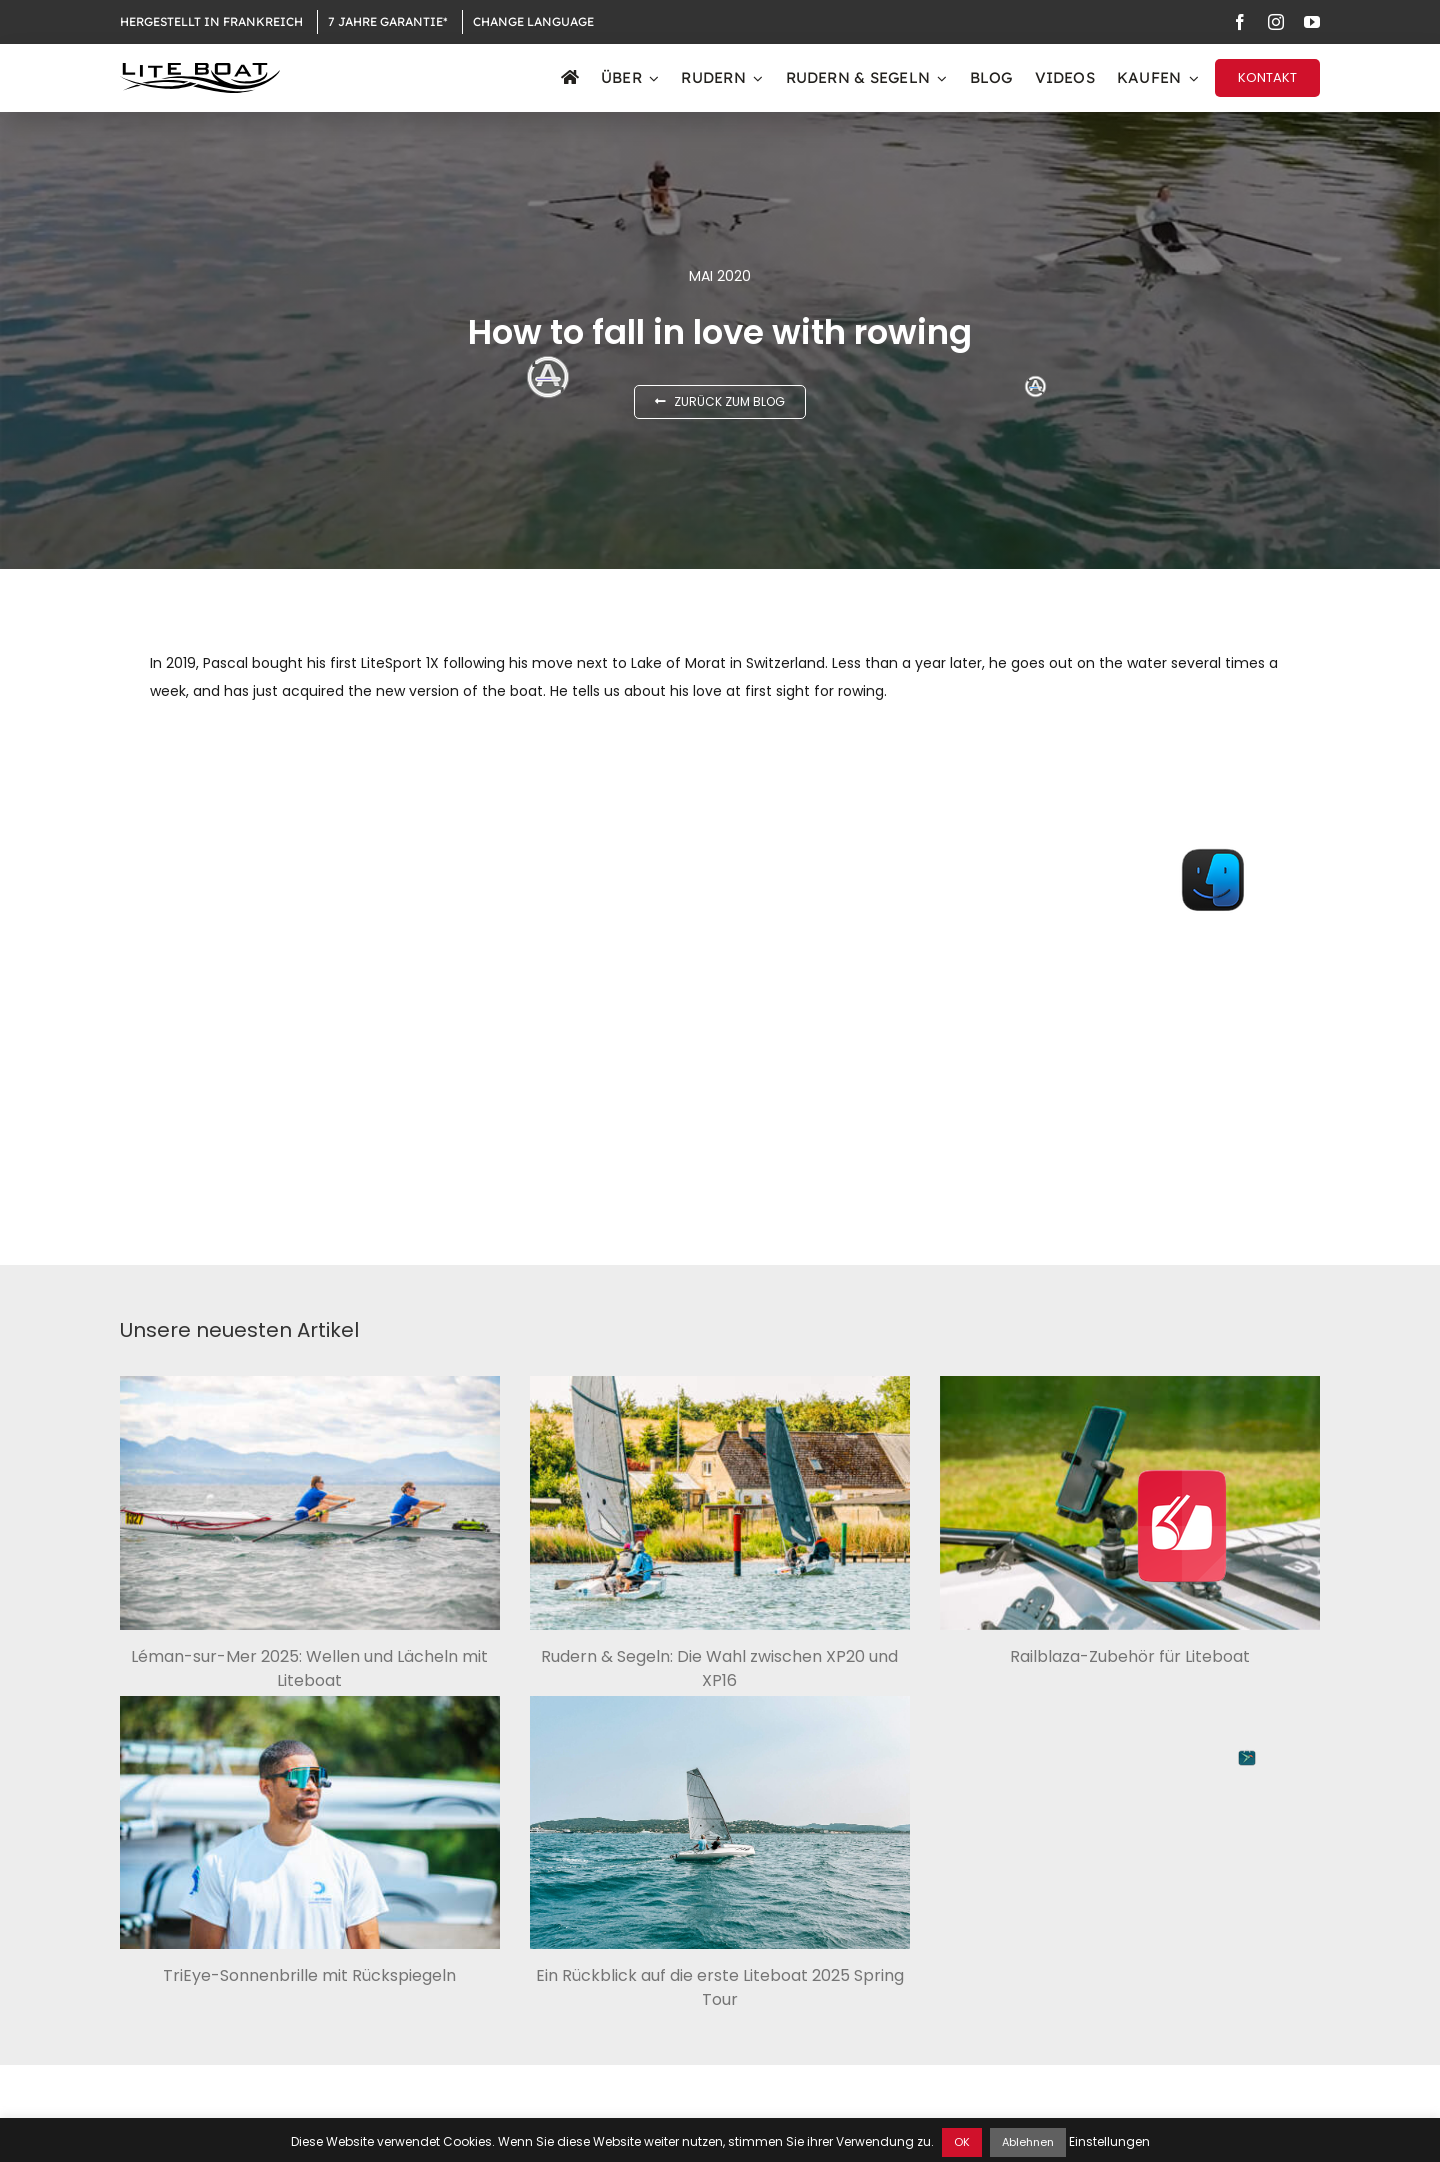 This screenshot has width=1440, height=2162. What do you see at coordinates (1035, 386) in the screenshot?
I see `open the software updater application` at bounding box center [1035, 386].